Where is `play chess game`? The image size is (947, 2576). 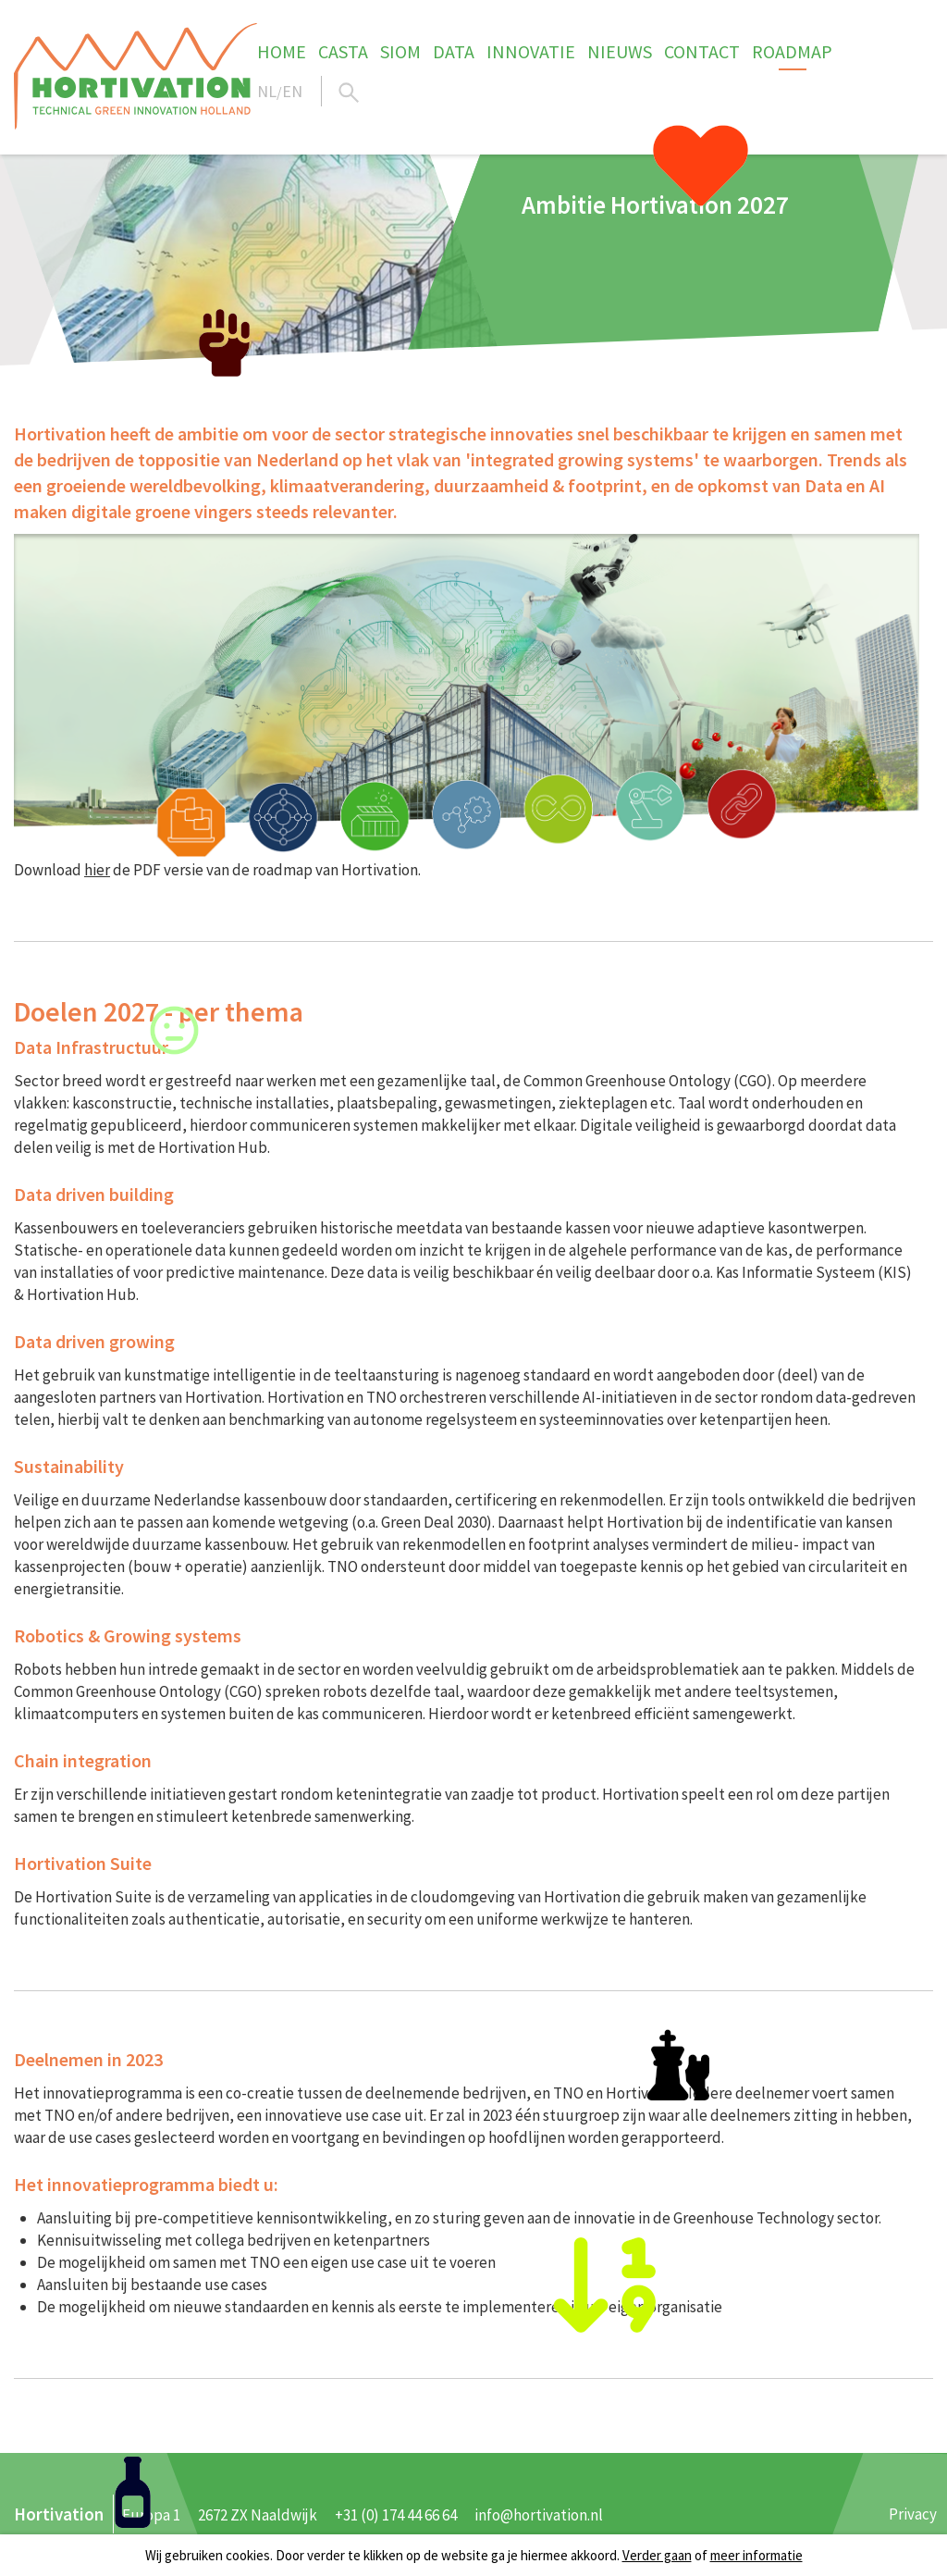
play chess game is located at coordinates (676, 2067).